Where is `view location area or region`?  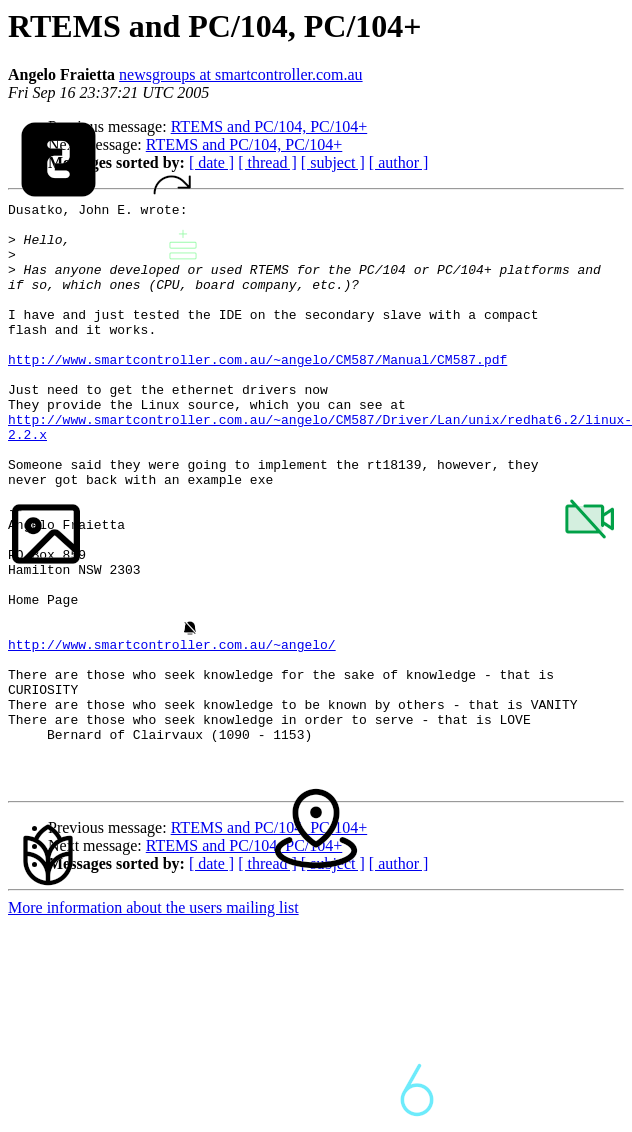
view location area or region is located at coordinates (316, 830).